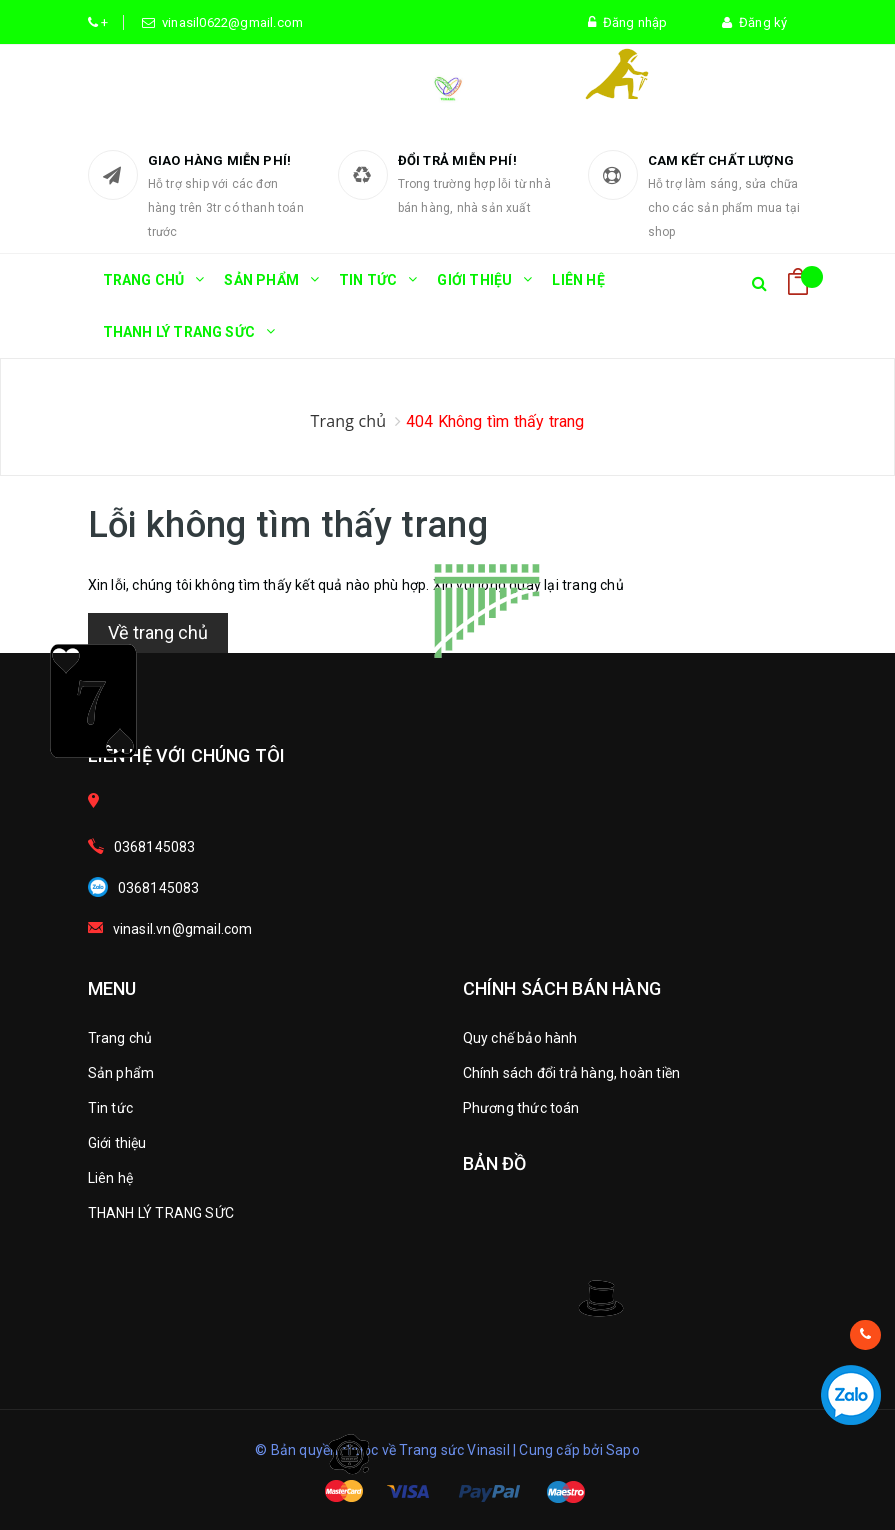  What do you see at coordinates (487, 611) in the screenshot?
I see `access music or audio settings` at bounding box center [487, 611].